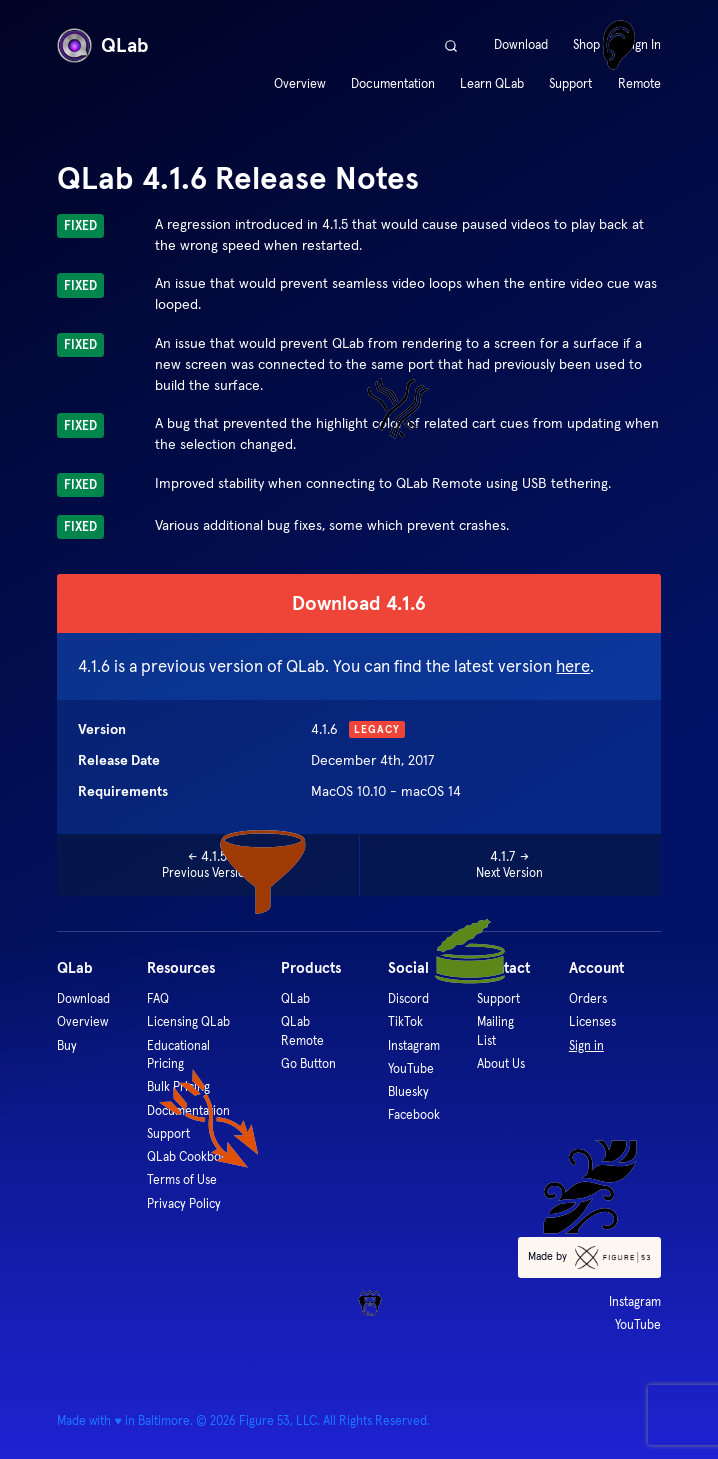 This screenshot has width=718, height=1459. What do you see at coordinates (470, 951) in the screenshot?
I see `opened canned food item` at bounding box center [470, 951].